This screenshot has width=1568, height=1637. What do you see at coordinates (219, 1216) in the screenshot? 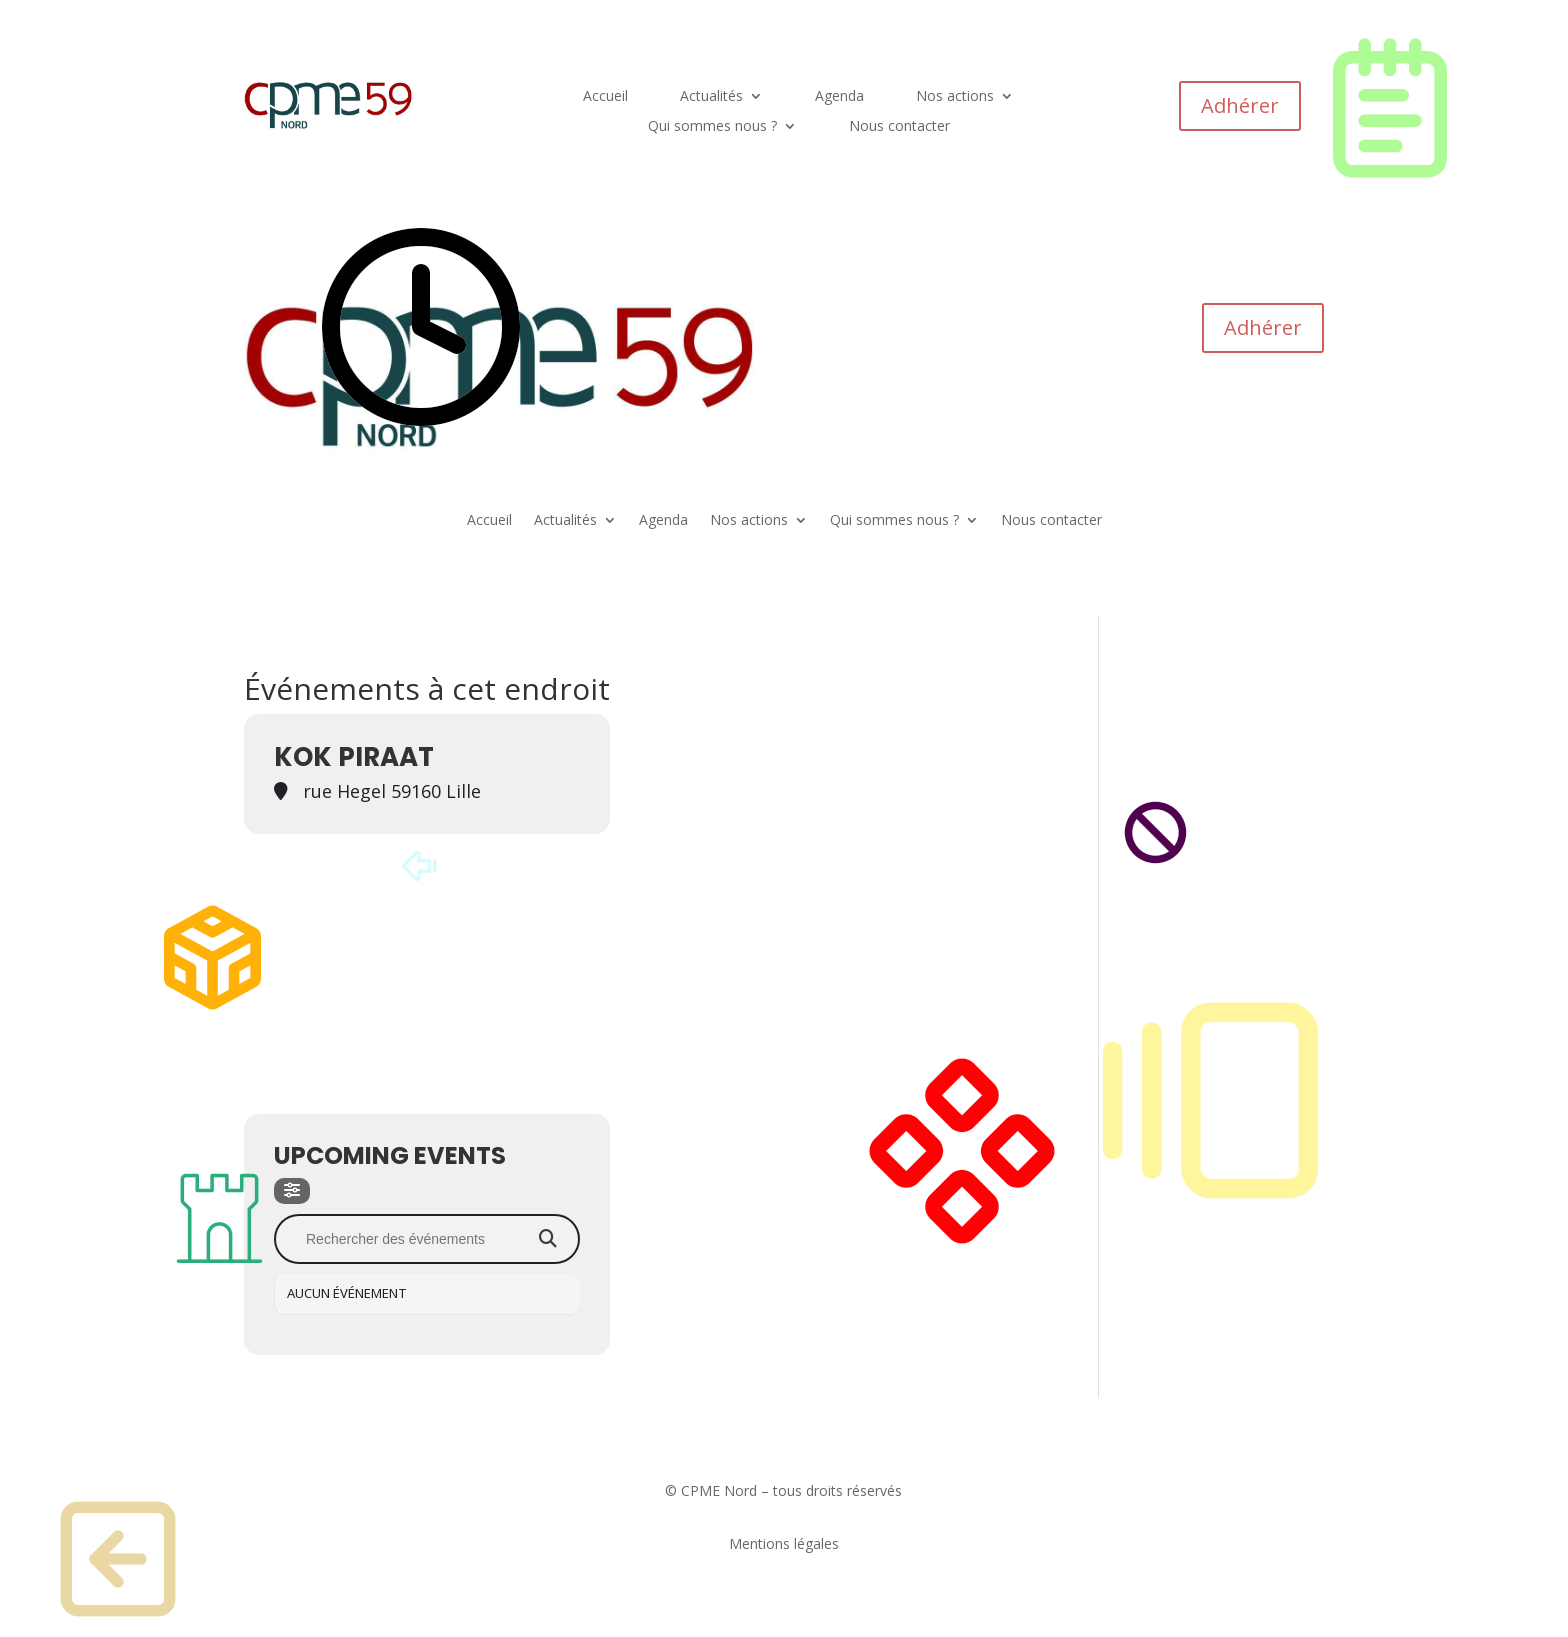
I see `access castle or fortress-themed content` at bounding box center [219, 1216].